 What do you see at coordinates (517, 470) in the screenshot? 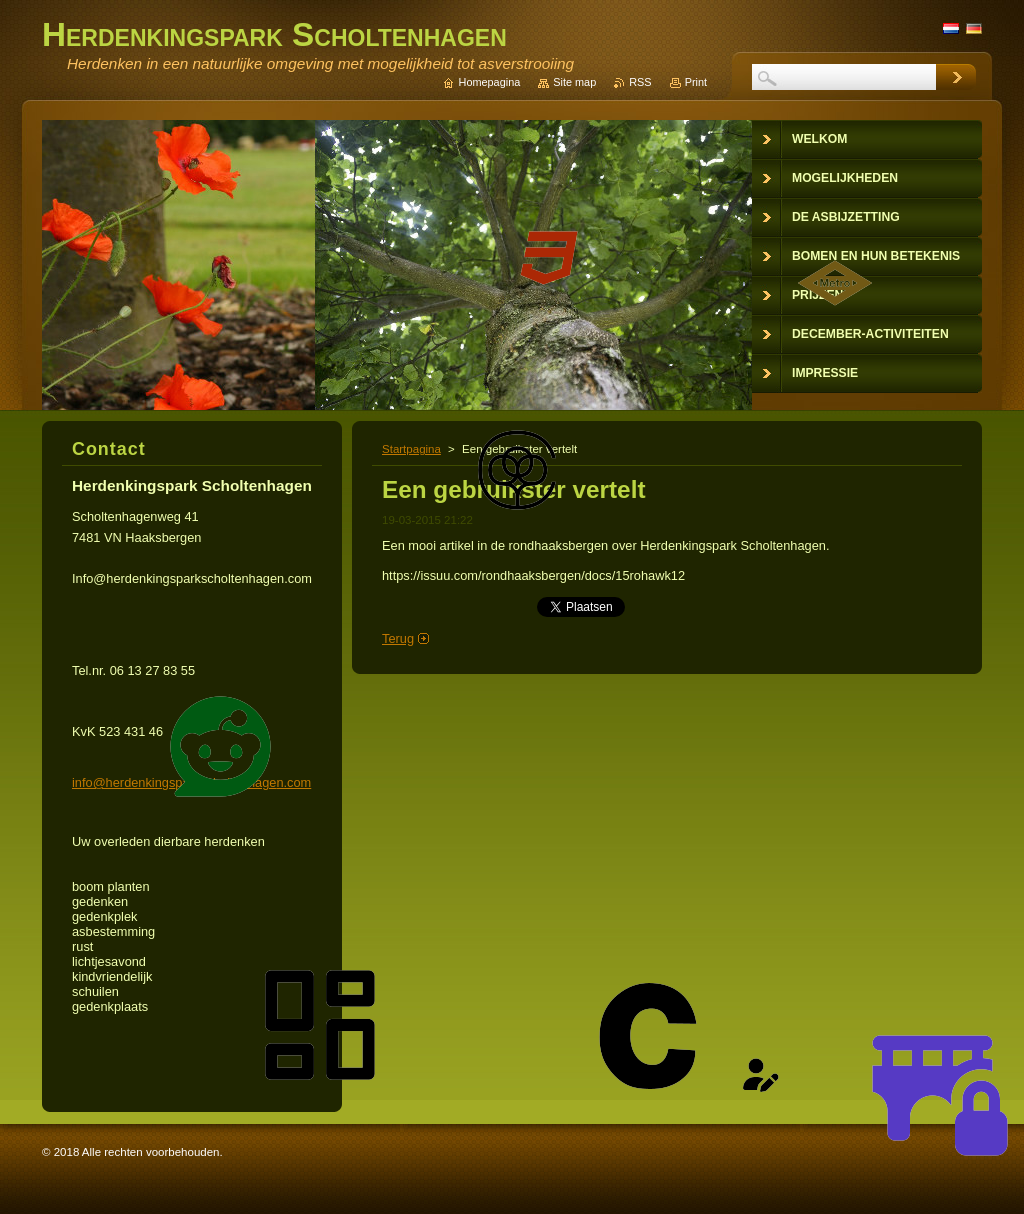
I see `visit cotton bureau website` at bounding box center [517, 470].